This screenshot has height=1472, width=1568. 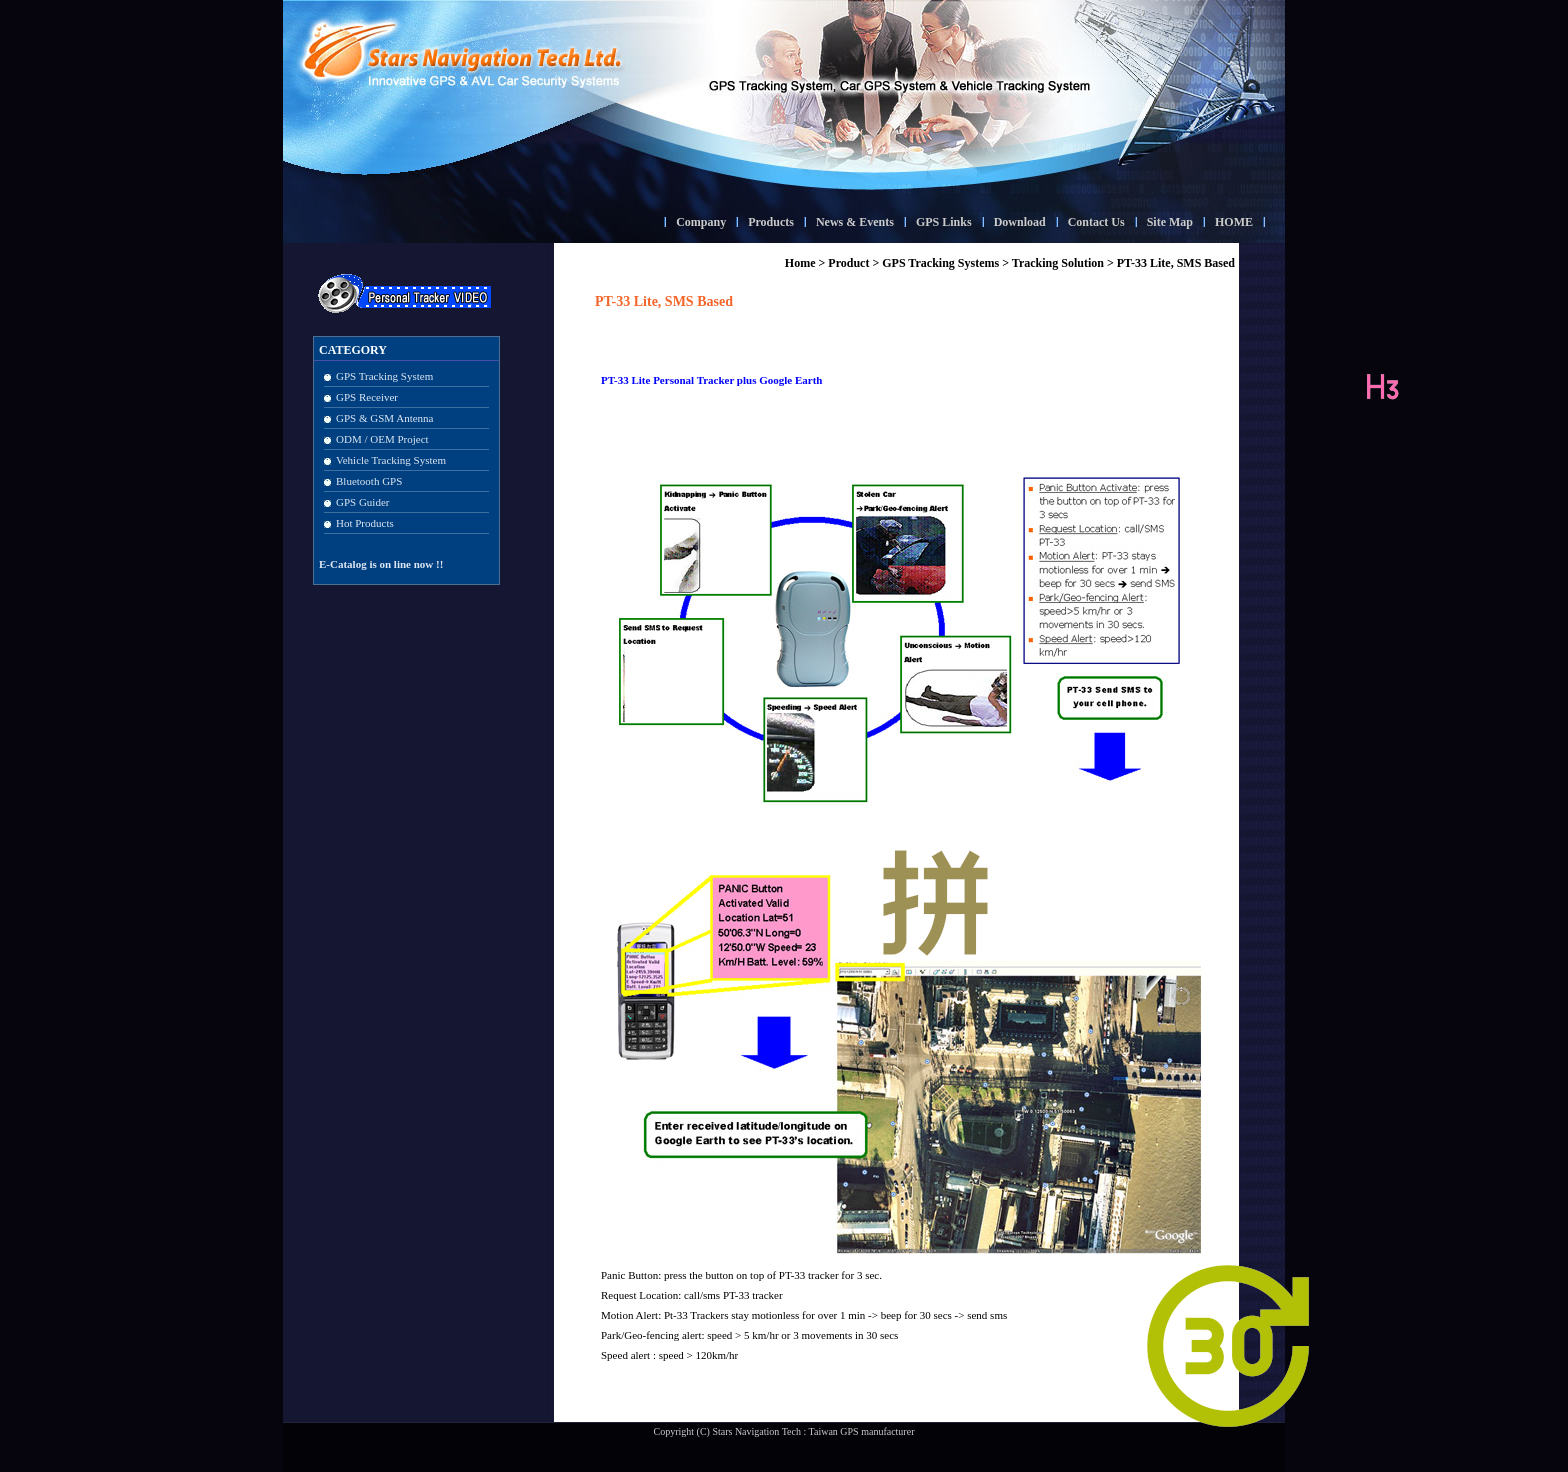 What do you see at coordinates (1228, 1346) in the screenshot?
I see `skip forward 30 seconds` at bounding box center [1228, 1346].